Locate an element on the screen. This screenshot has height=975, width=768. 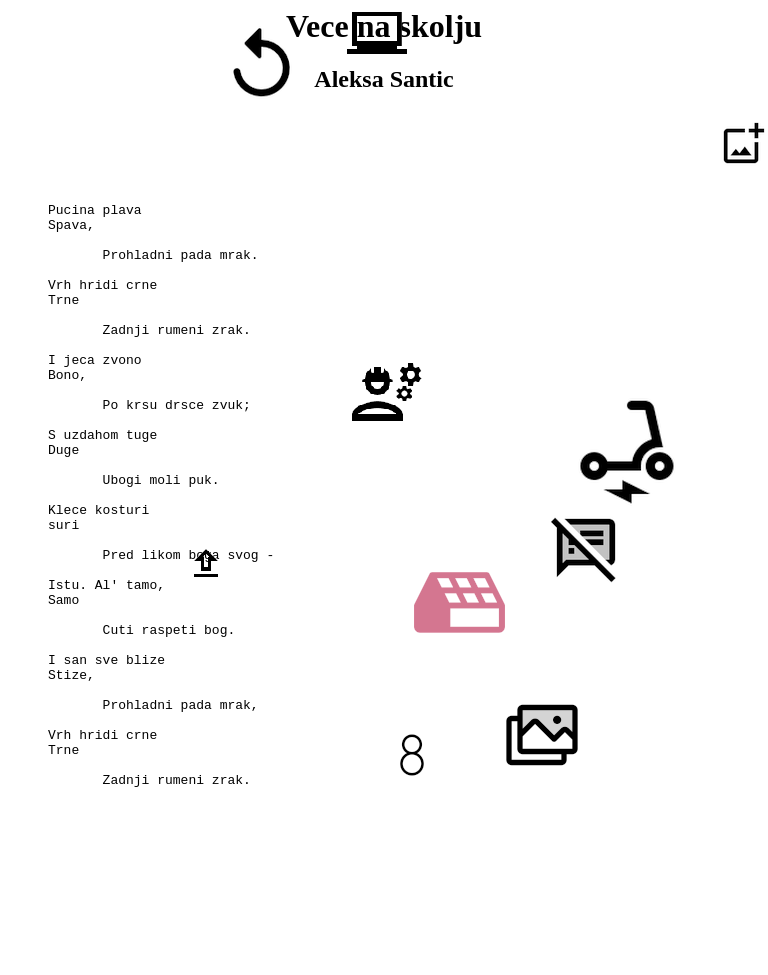
mute or disable speaker notes is located at coordinates (586, 548).